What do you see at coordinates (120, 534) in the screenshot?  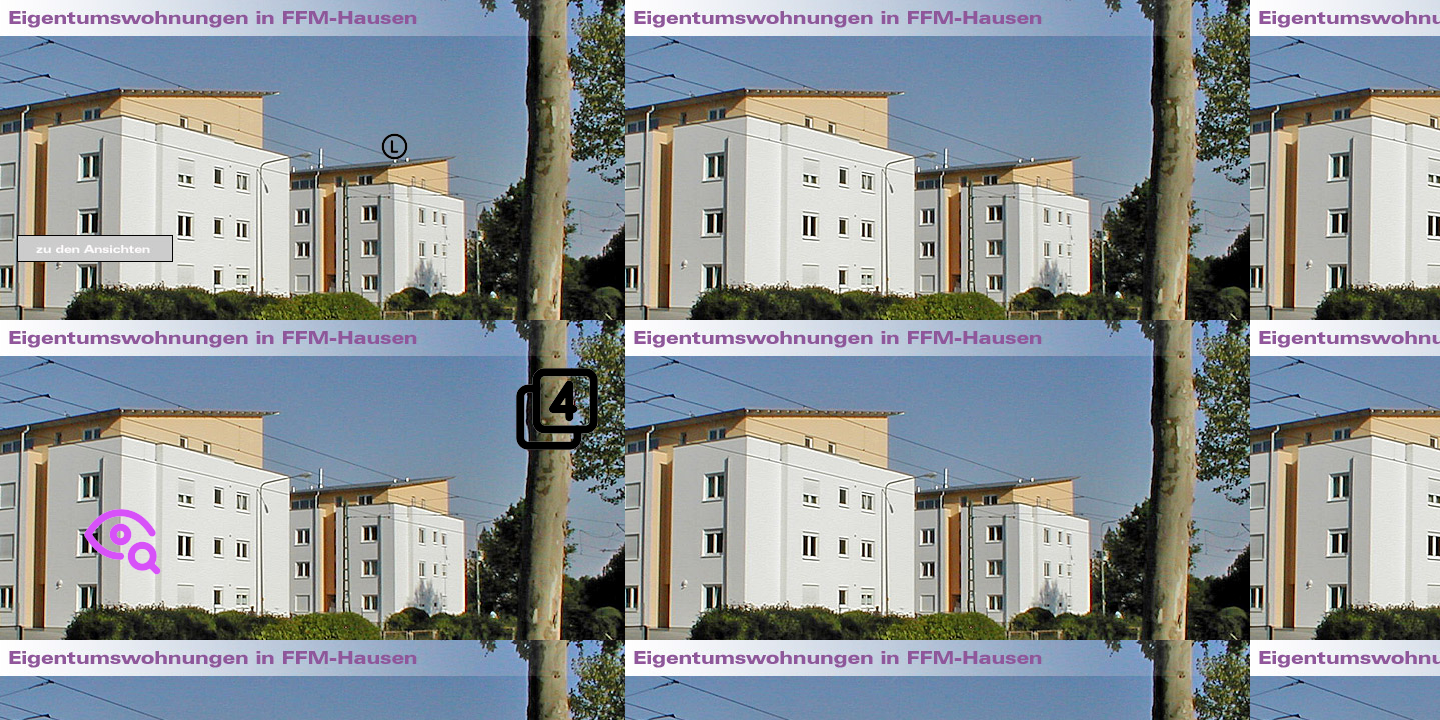 I see `search through viewed or watched items` at bounding box center [120, 534].